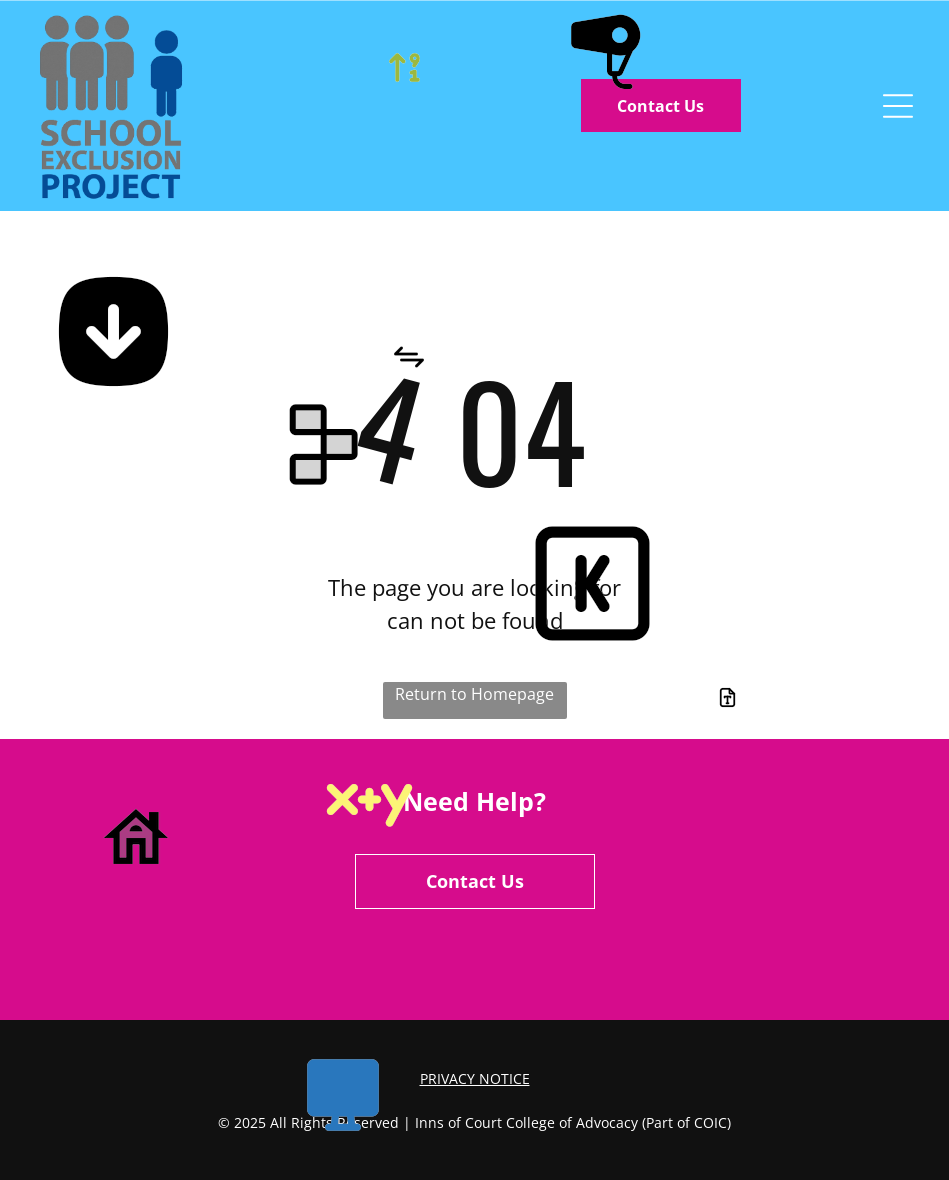 The width and height of the screenshot is (949, 1180). I want to click on open Replit coding environment, so click(317, 444).